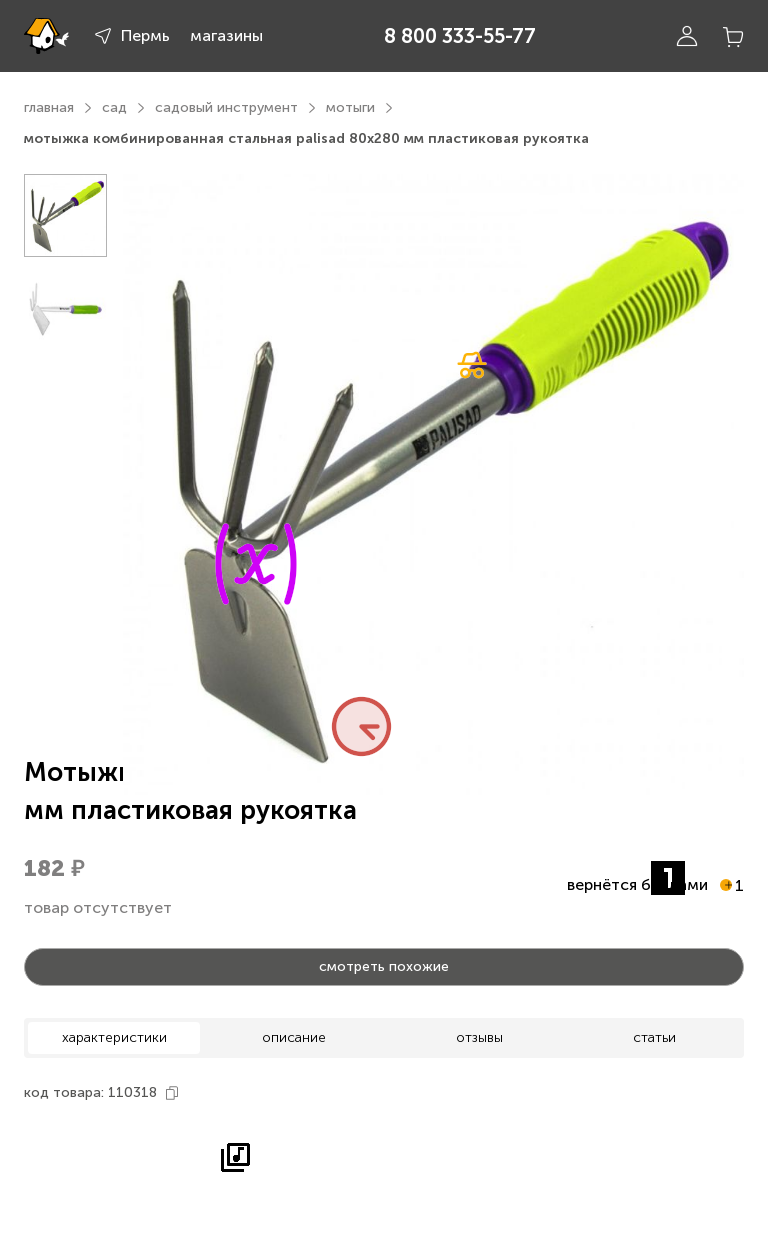  What do you see at coordinates (235, 1157) in the screenshot?
I see `access your music library` at bounding box center [235, 1157].